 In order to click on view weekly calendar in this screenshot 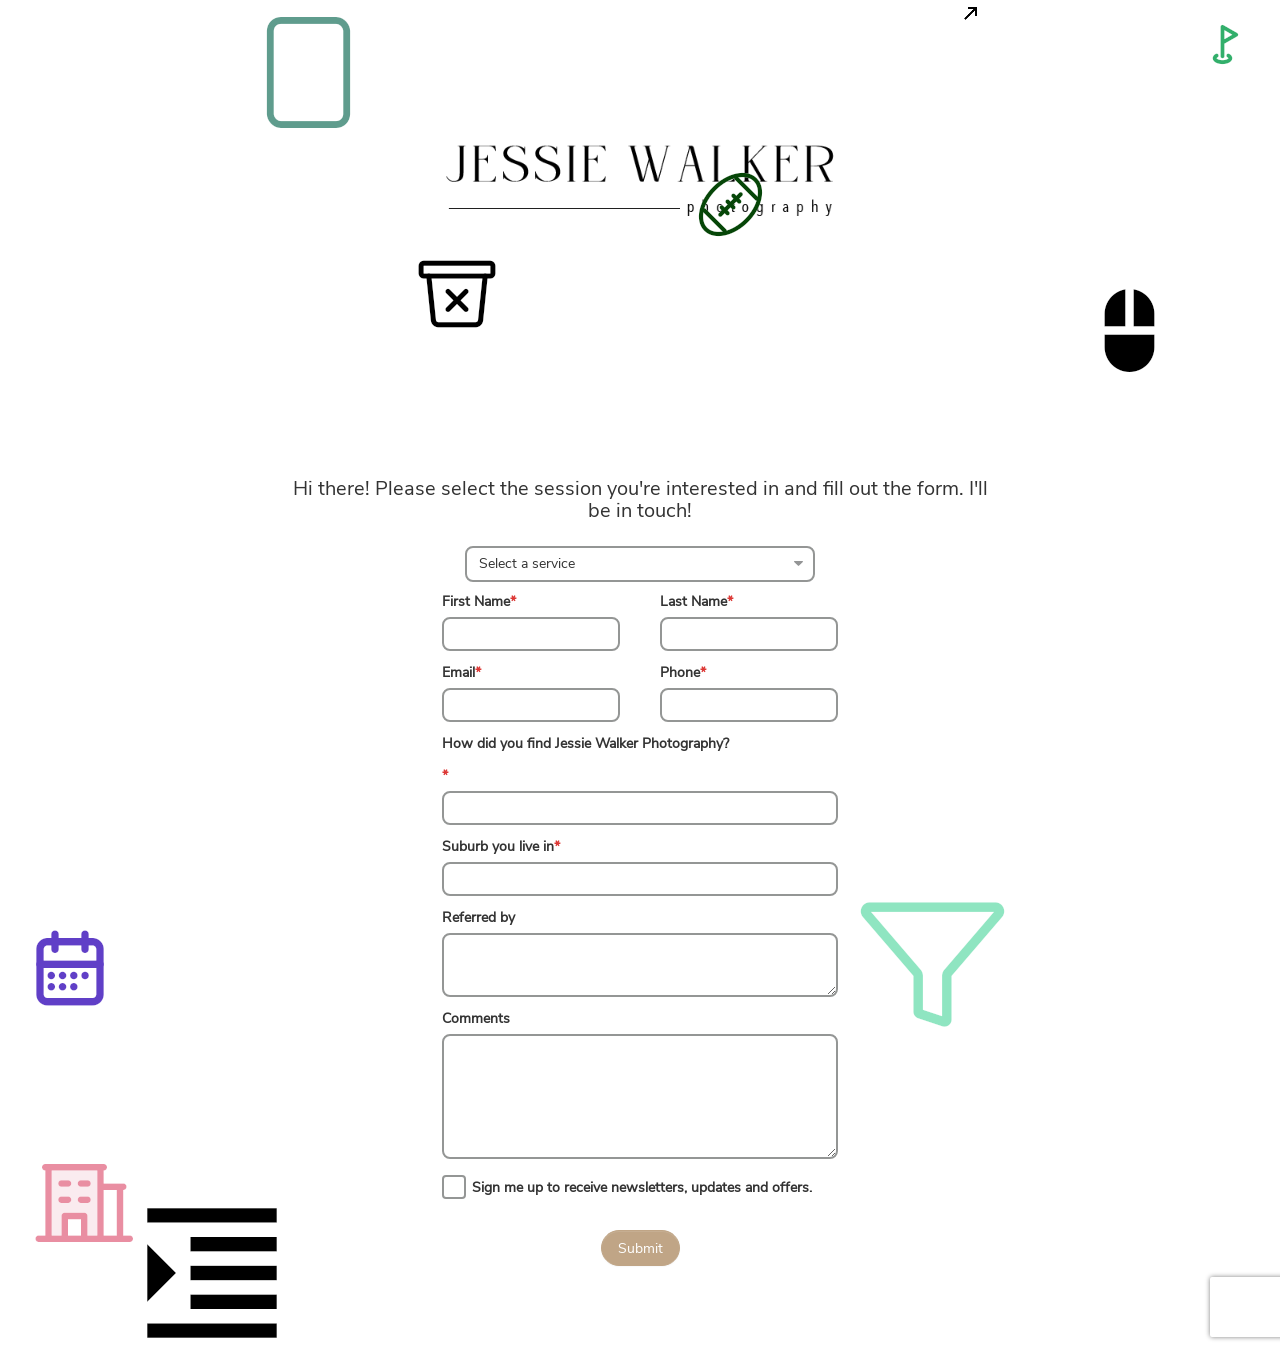, I will do `click(70, 968)`.